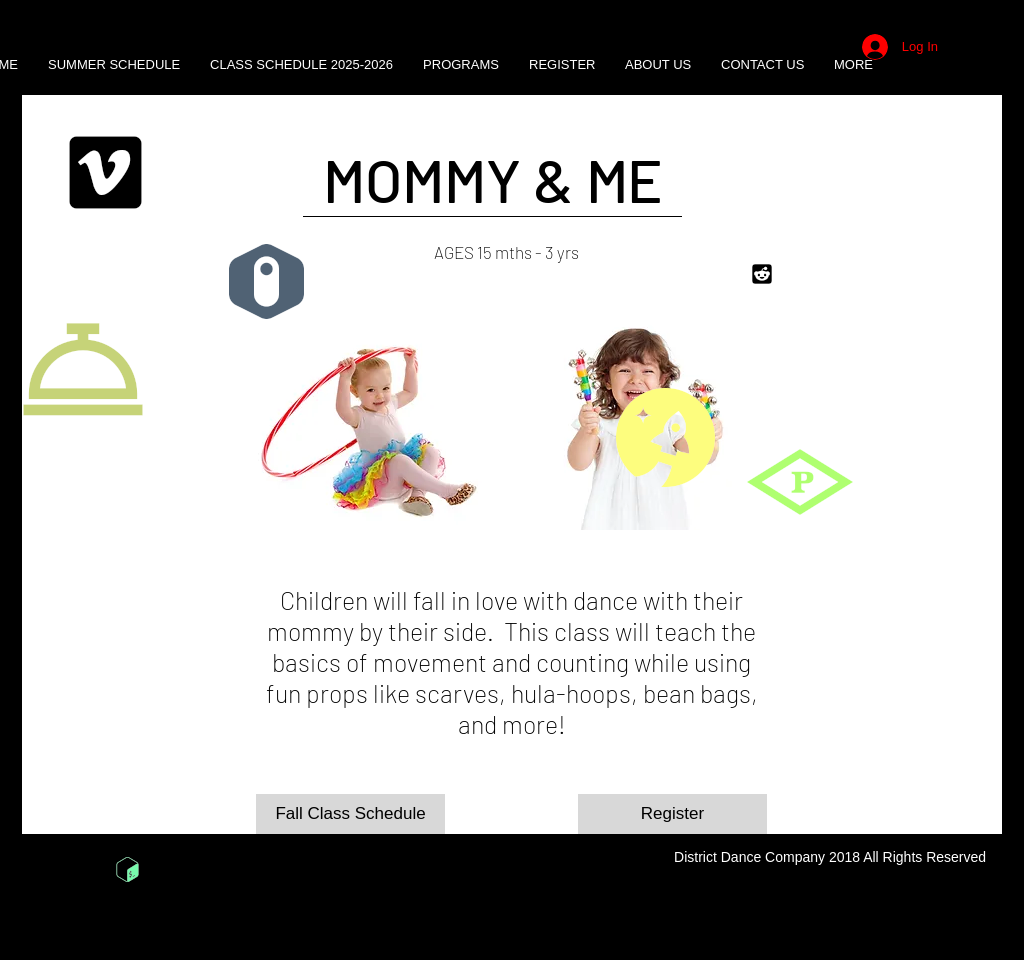 This screenshot has width=1024, height=960. What do you see at coordinates (665, 437) in the screenshot?
I see `starship cross-shell prompt branding` at bounding box center [665, 437].